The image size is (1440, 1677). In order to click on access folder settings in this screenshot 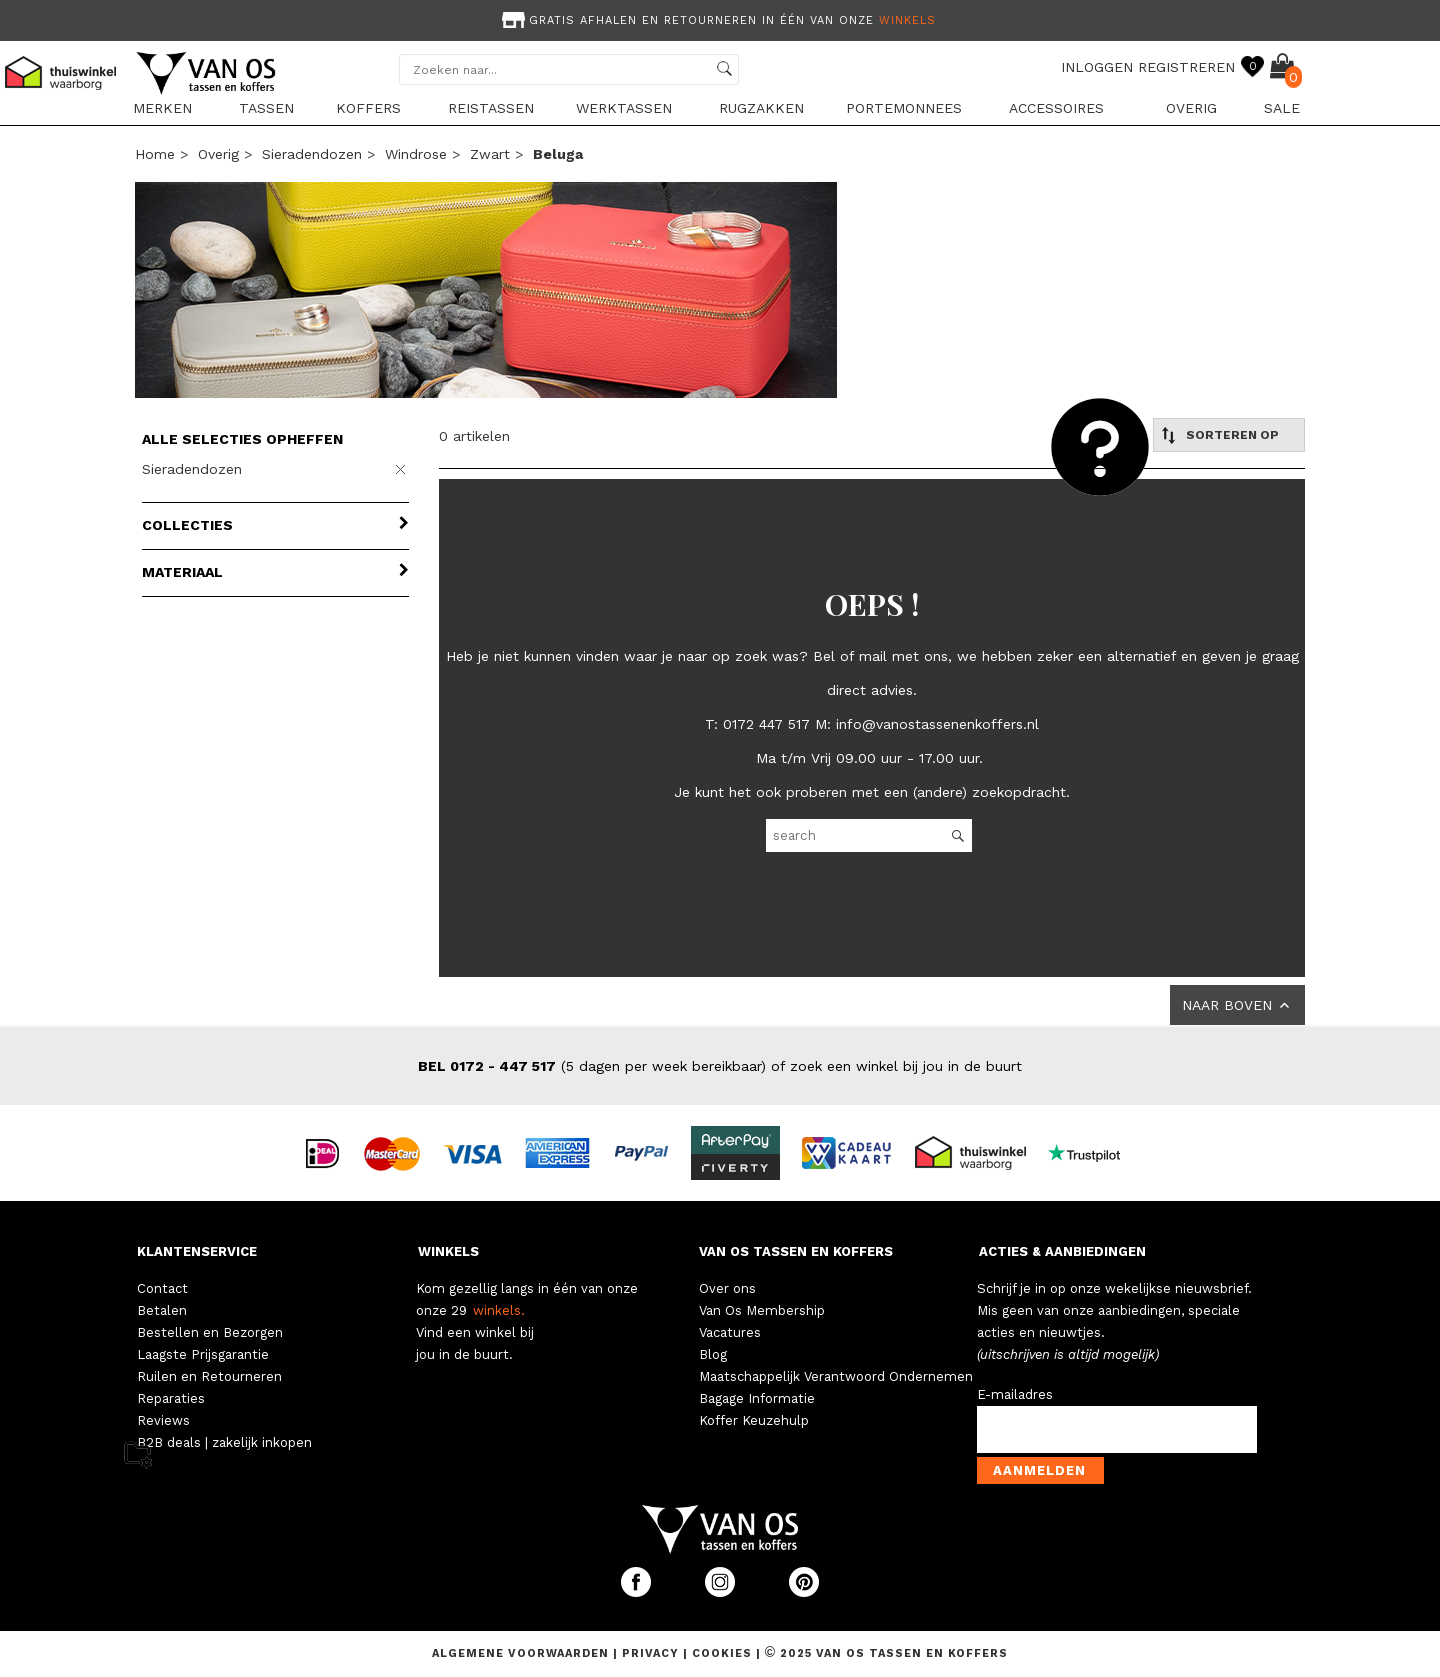, I will do `click(137, 1453)`.